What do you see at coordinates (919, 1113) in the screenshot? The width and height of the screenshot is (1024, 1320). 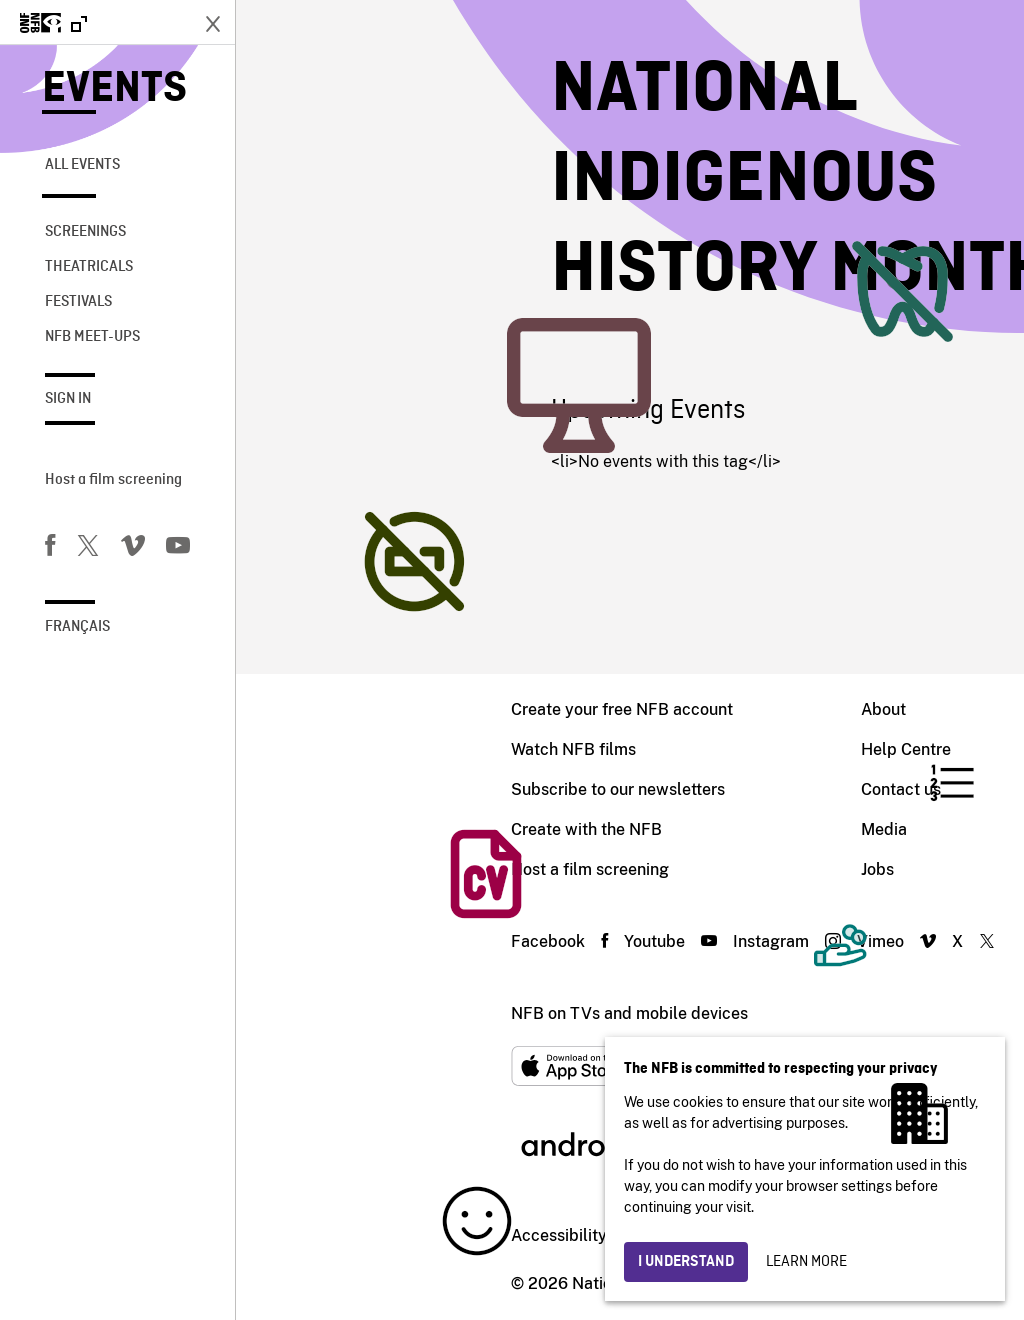 I see `view business or company information` at bounding box center [919, 1113].